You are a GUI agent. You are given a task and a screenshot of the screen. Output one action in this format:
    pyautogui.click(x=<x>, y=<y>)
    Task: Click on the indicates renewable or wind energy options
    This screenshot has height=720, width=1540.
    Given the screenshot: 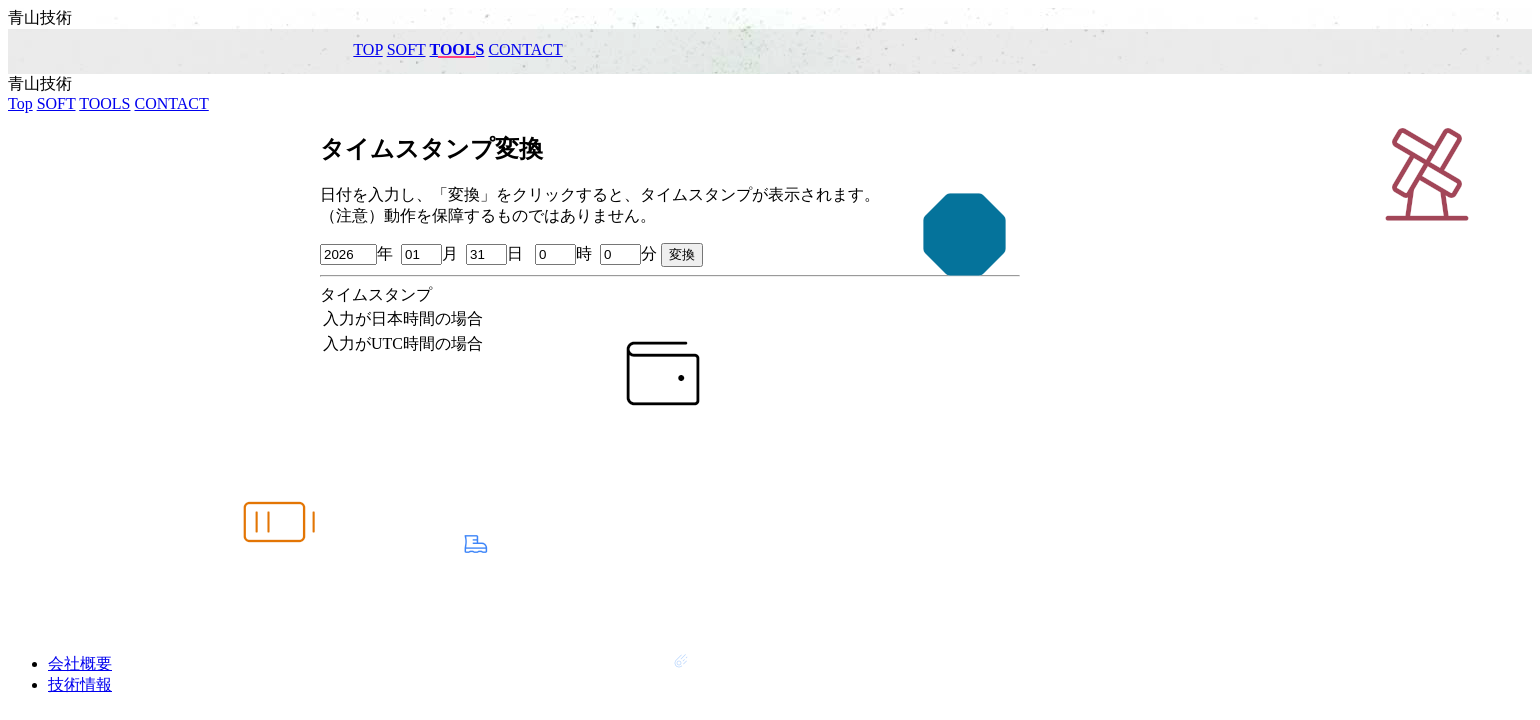 What is the action you would take?
    pyautogui.click(x=1427, y=176)
    